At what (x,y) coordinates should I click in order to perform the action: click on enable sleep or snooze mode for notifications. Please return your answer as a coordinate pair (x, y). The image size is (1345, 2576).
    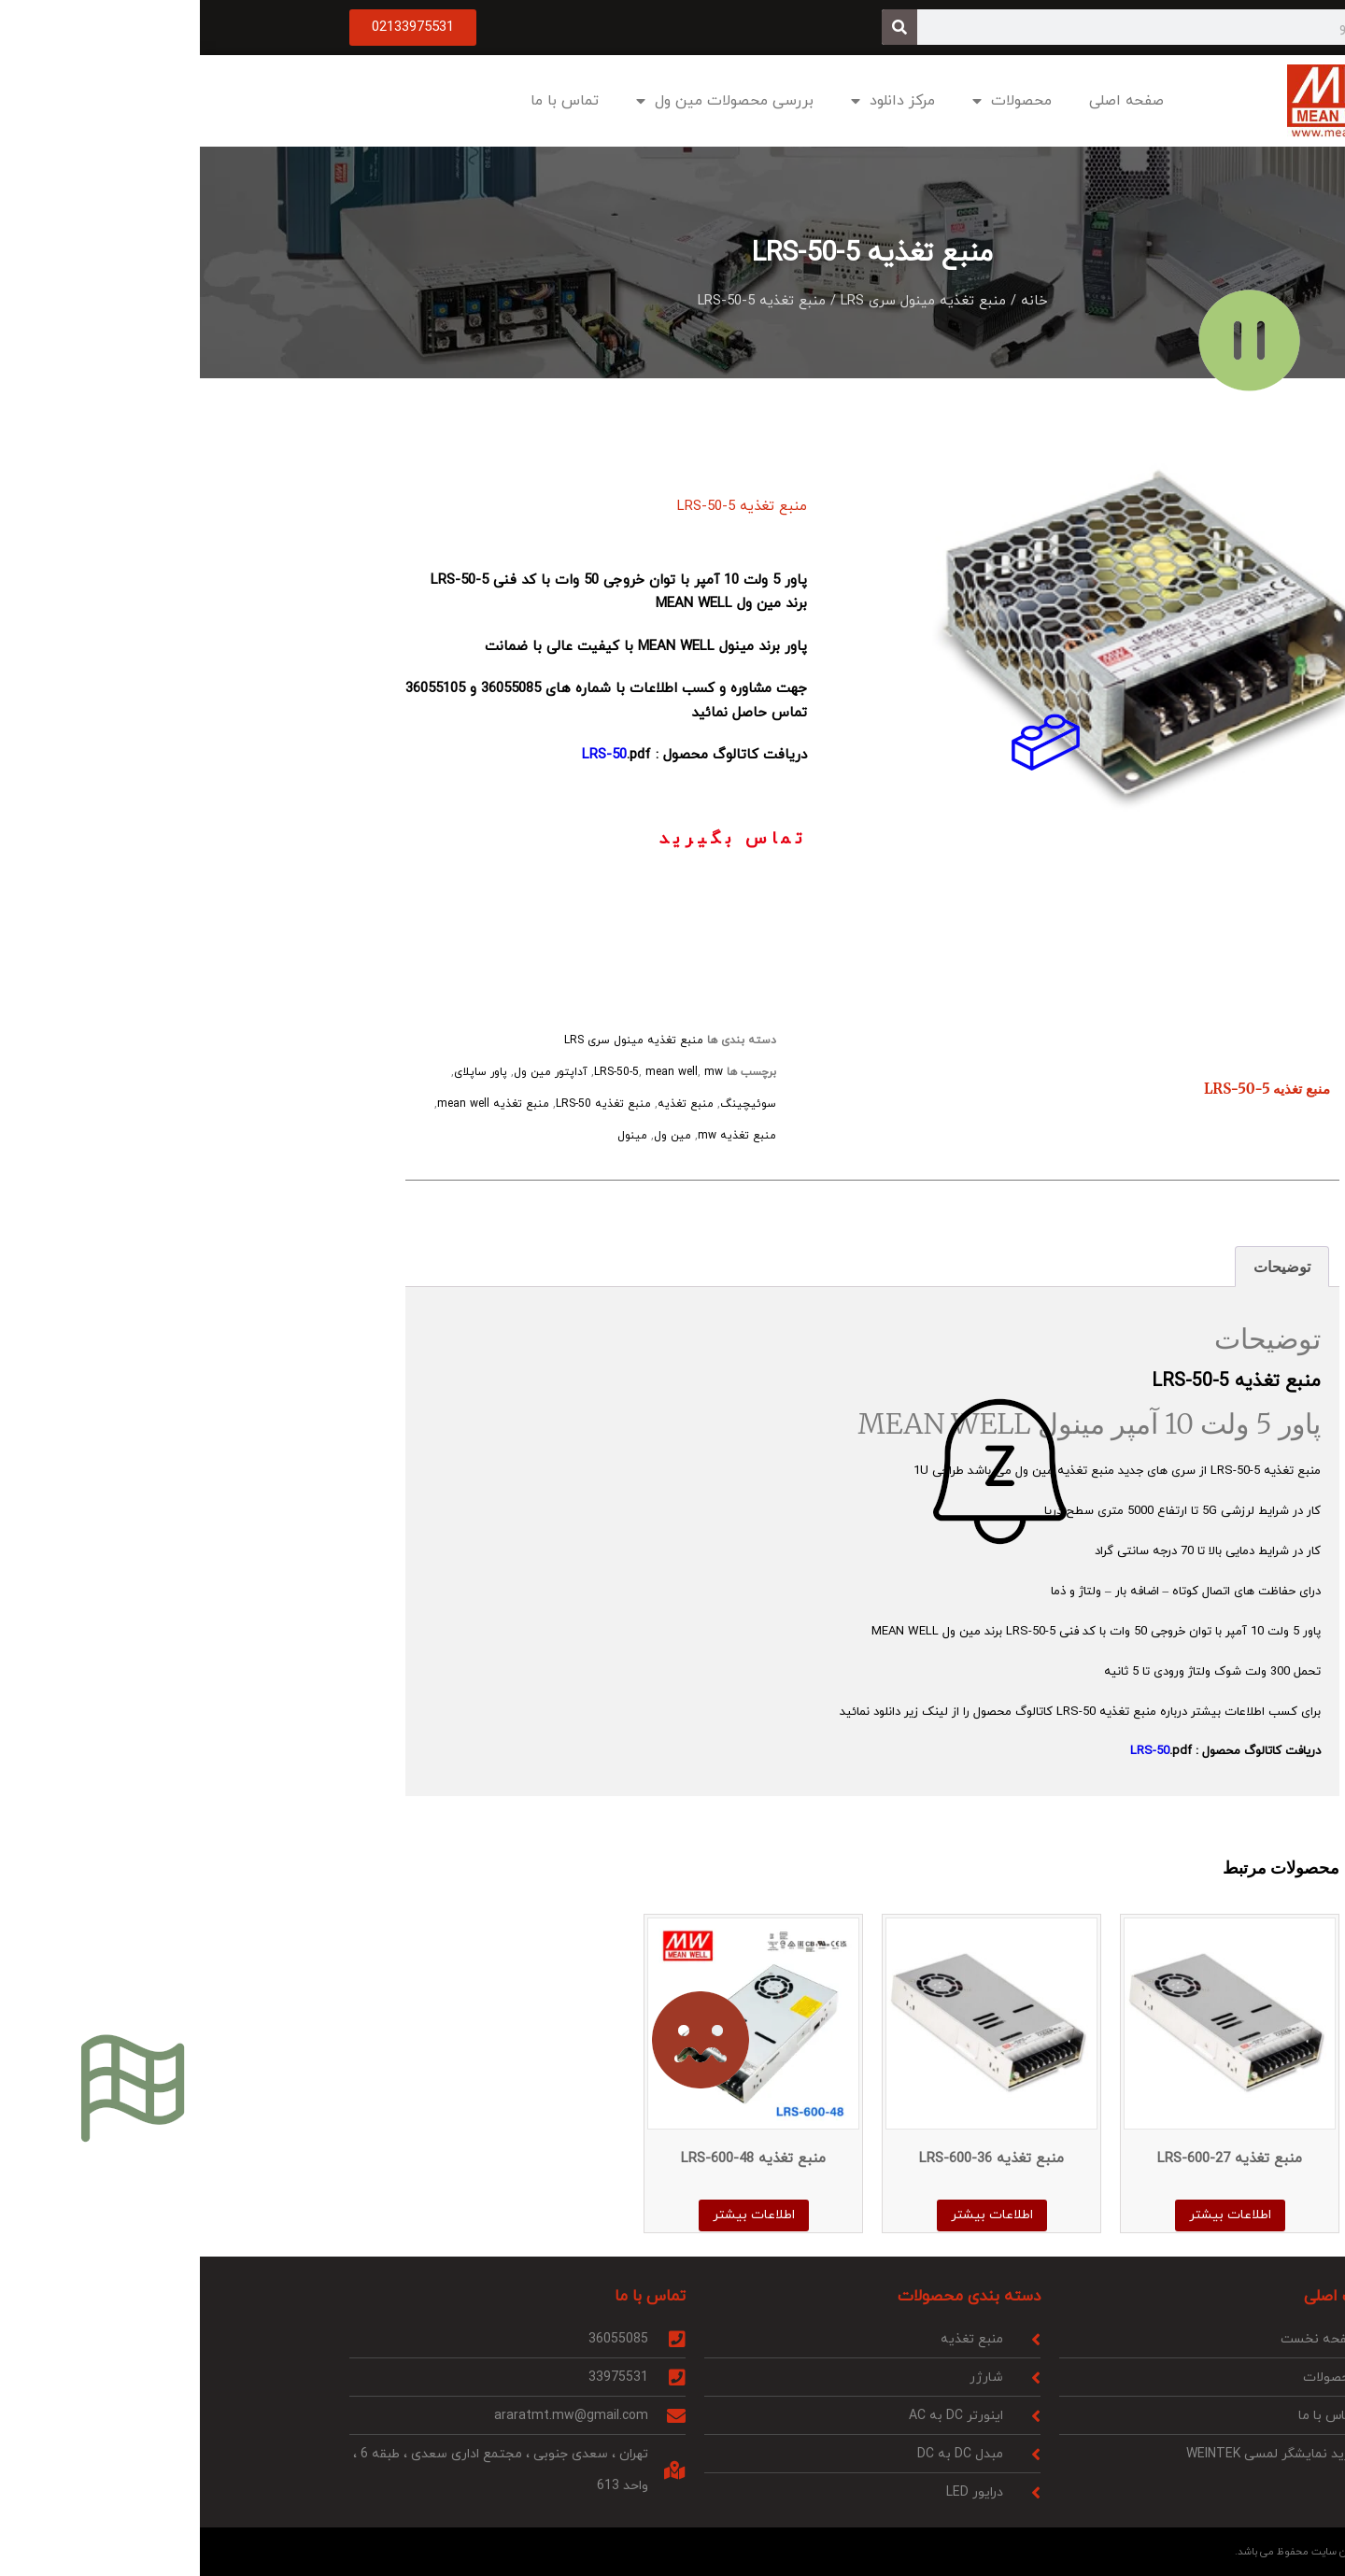
    Looking at the image, I should click on (999, 1471).